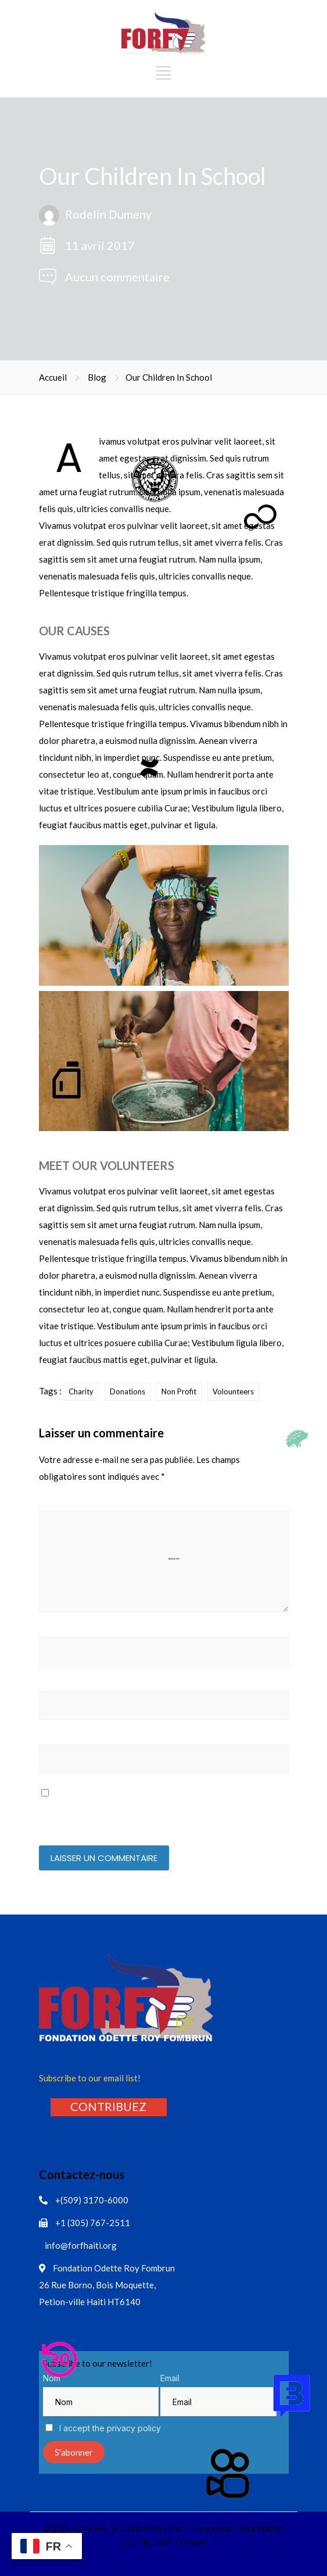  I want to click on open the Kuaishou app, so click(228, 2473).